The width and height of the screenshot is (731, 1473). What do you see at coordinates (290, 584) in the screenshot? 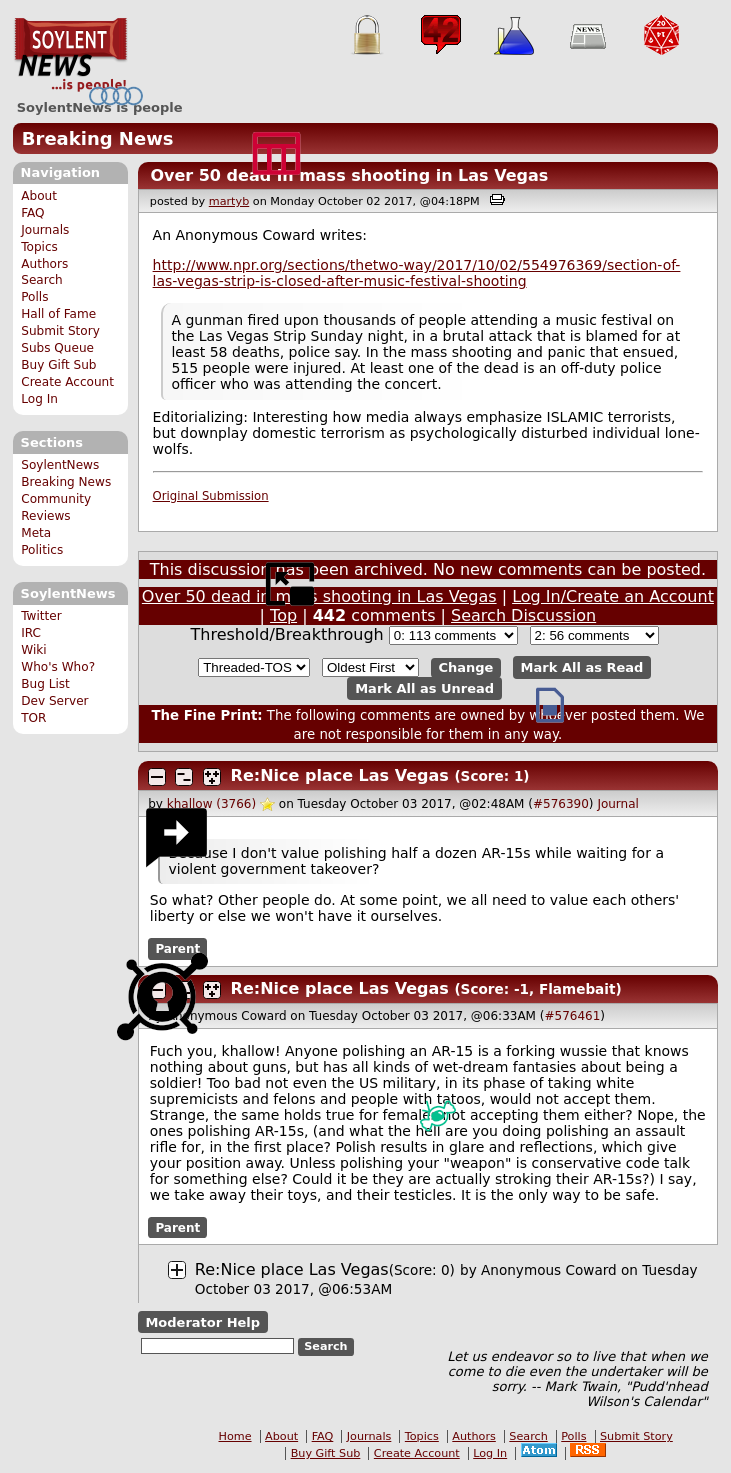
I see `exit picture-in-picture mode` at bounding box center [290, 584].